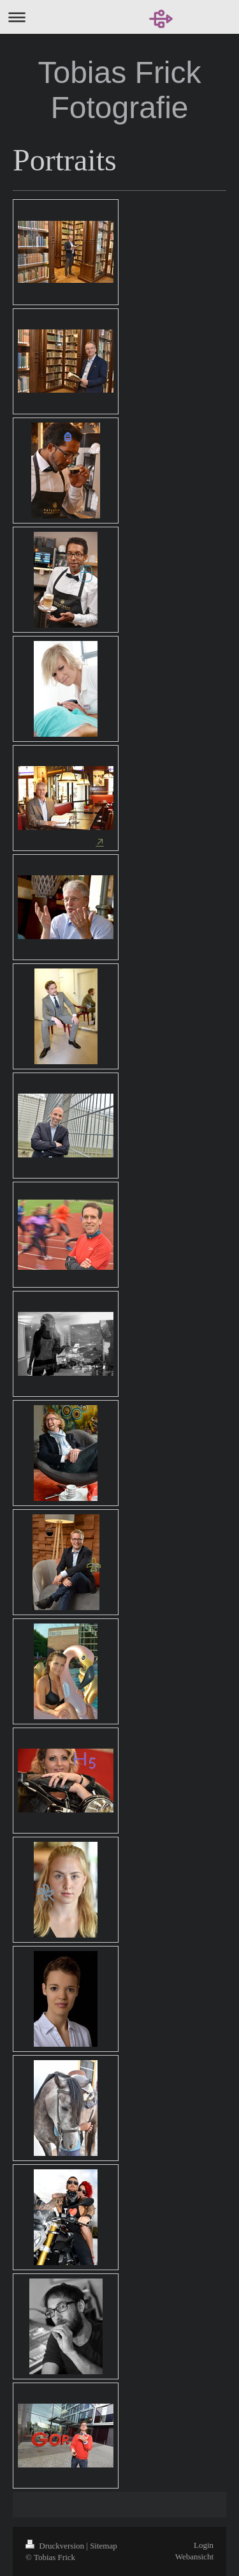  What do you see at coordinates (83, 1760) in the screenshot?
I see `format text as heading level 5` at bounding box center [83, 1760].